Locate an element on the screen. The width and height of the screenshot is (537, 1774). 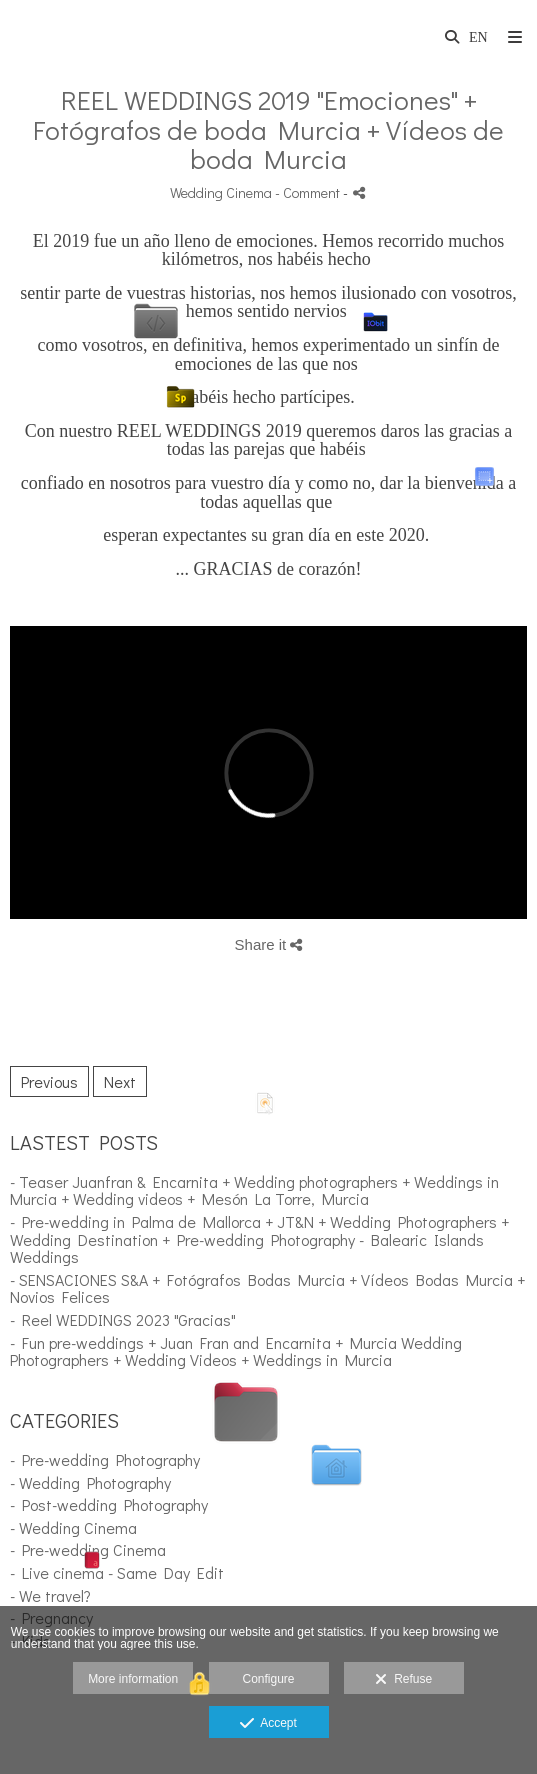
open the dictionary app is located at coordinates (92, 1560).